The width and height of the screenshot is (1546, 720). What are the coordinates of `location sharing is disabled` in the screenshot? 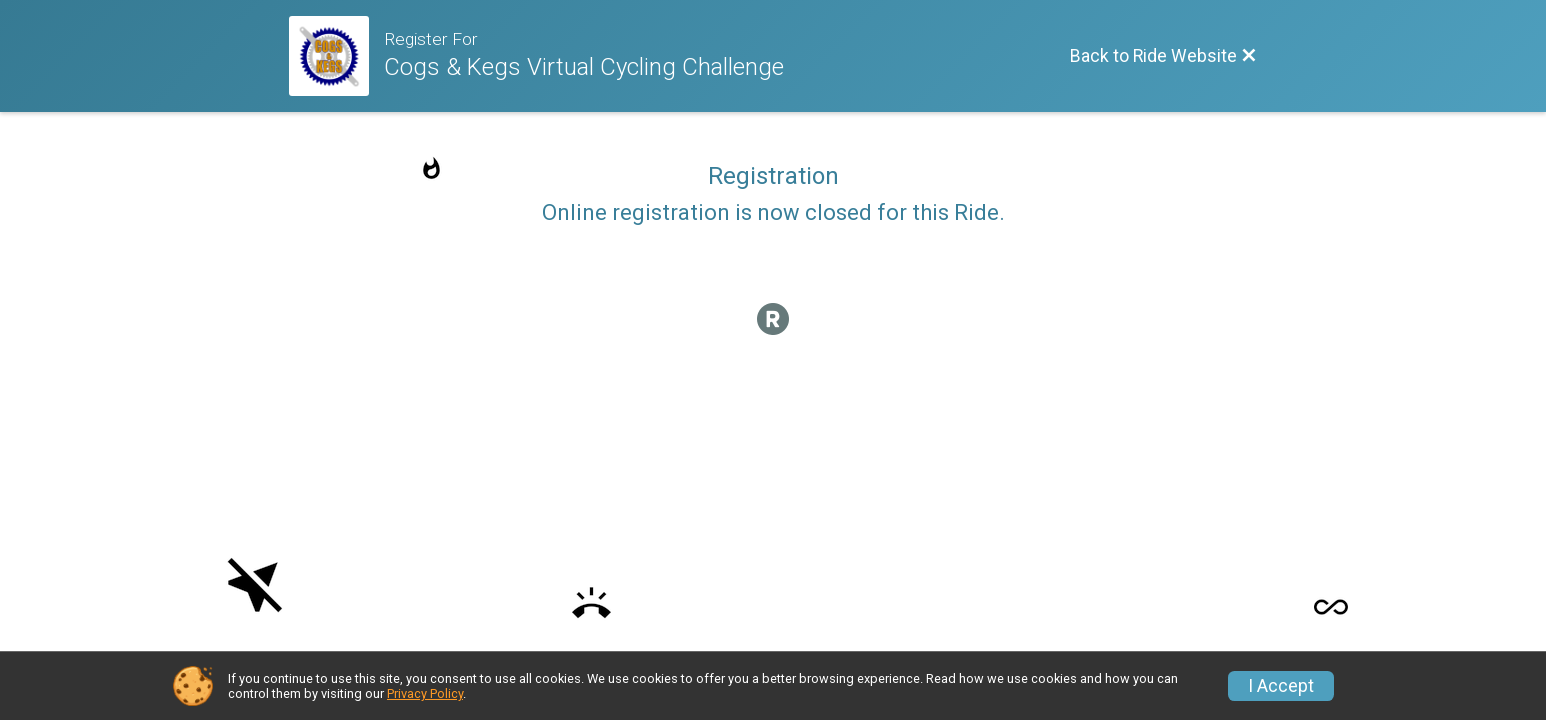 It's located at (253, 587).